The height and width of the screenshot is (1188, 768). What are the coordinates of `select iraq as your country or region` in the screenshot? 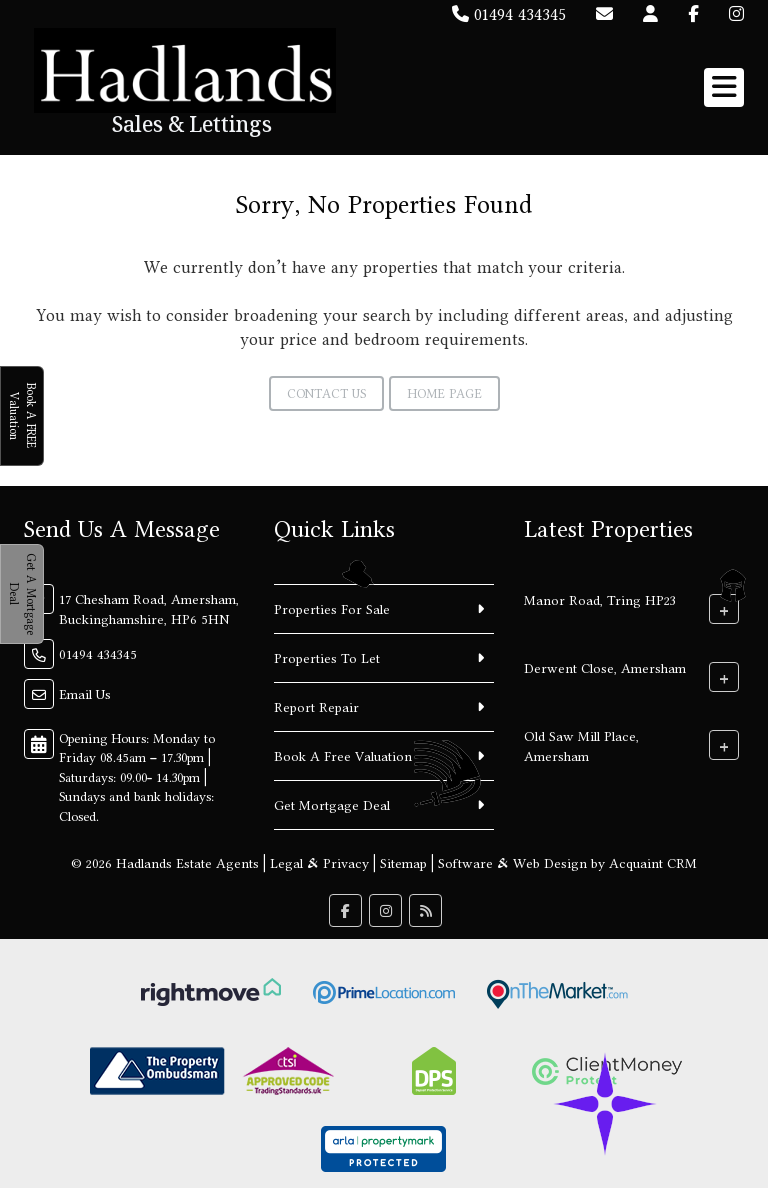 It's located at (358, 574).